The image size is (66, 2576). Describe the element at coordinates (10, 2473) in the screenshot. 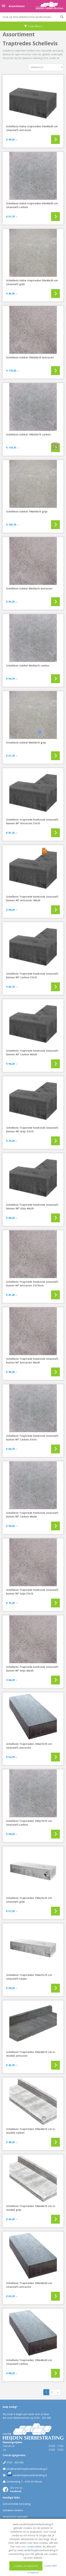

I see `open the weather app` at that location.